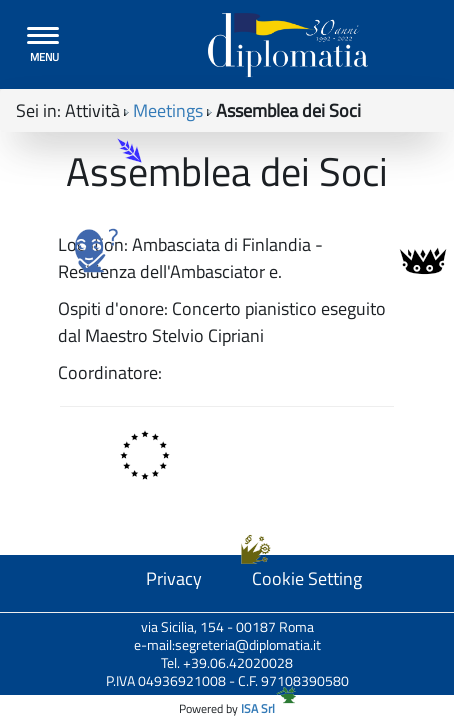 The height and width of the screenshot is (721, 454). I want to click on indicates speed or rapid movement, so click(129, 150).